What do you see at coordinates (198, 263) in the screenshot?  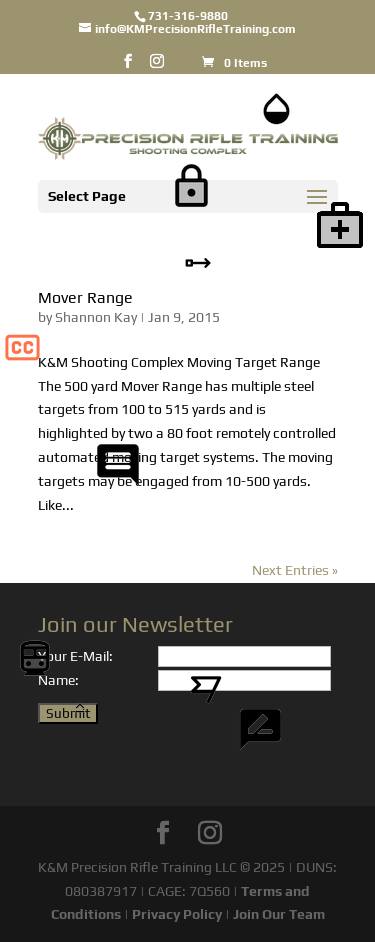 I see `move item to the right` at bounding box center [198, 263].